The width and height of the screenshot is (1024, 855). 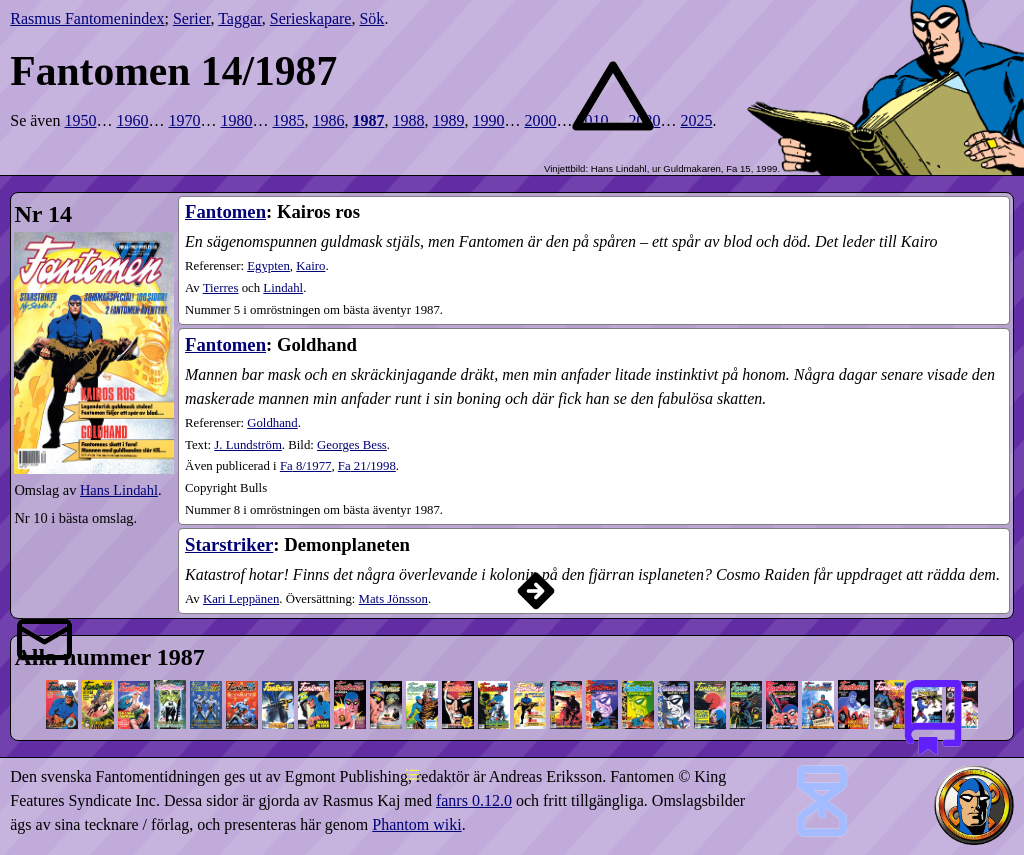 What do you see at coordinates (933, 718) in the screenshot?
I see `access a code repository` at bounding box center [933, 718].